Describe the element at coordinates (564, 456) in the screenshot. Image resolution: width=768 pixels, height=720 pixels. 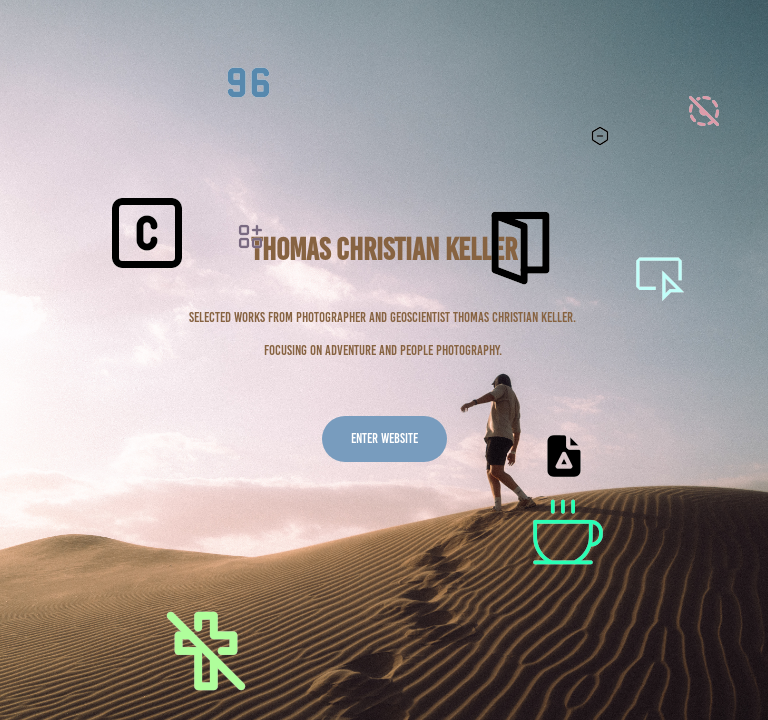
I see `view file changes or differences` at that location.